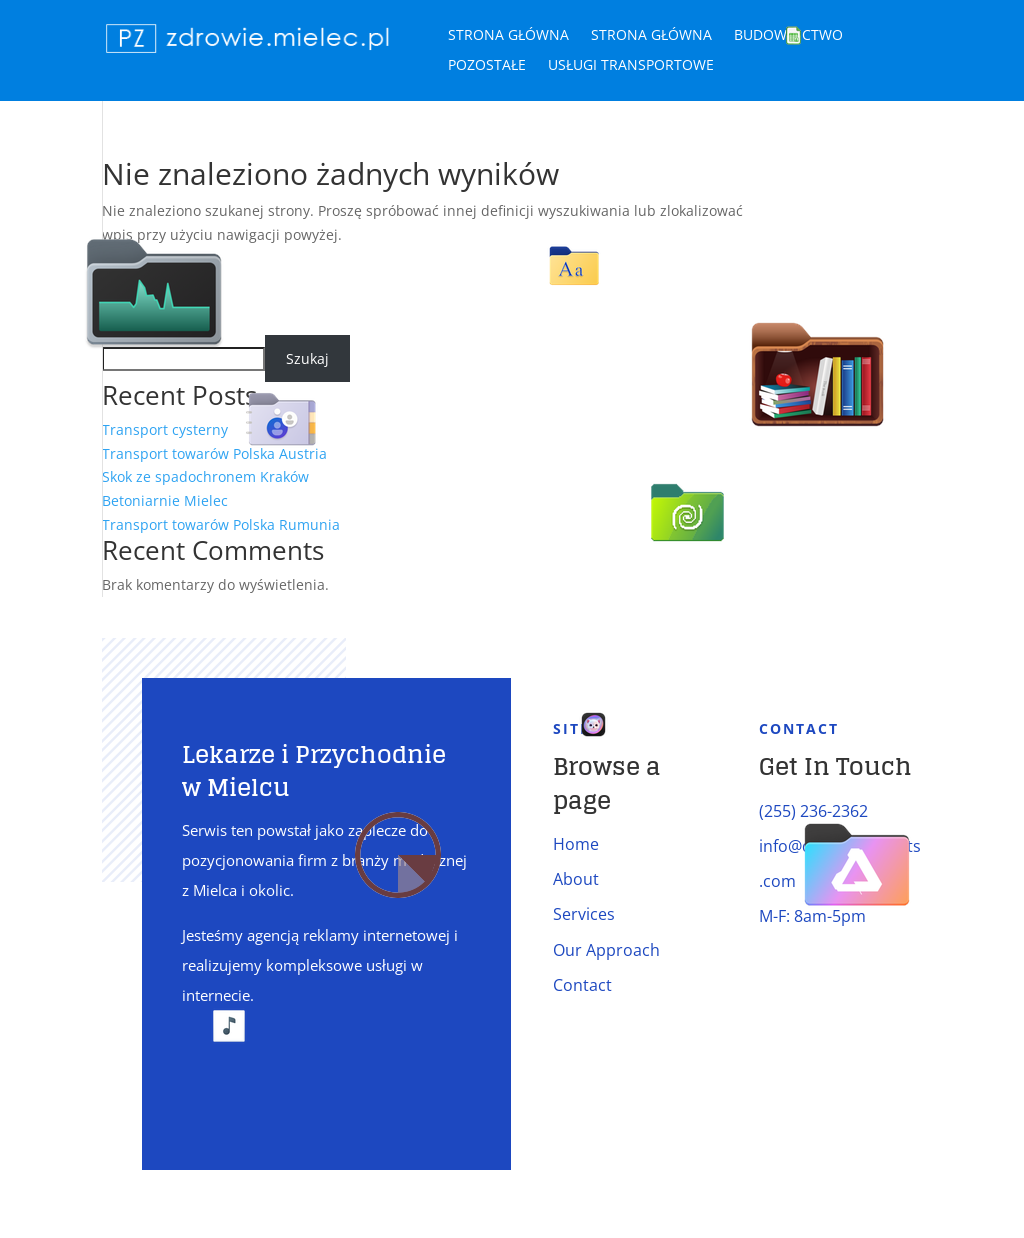 This screenshot has width=1024, height=1238. Describe the element at coordinates (574, 267) in the screenshot. I see `open fonts folder` at that location.